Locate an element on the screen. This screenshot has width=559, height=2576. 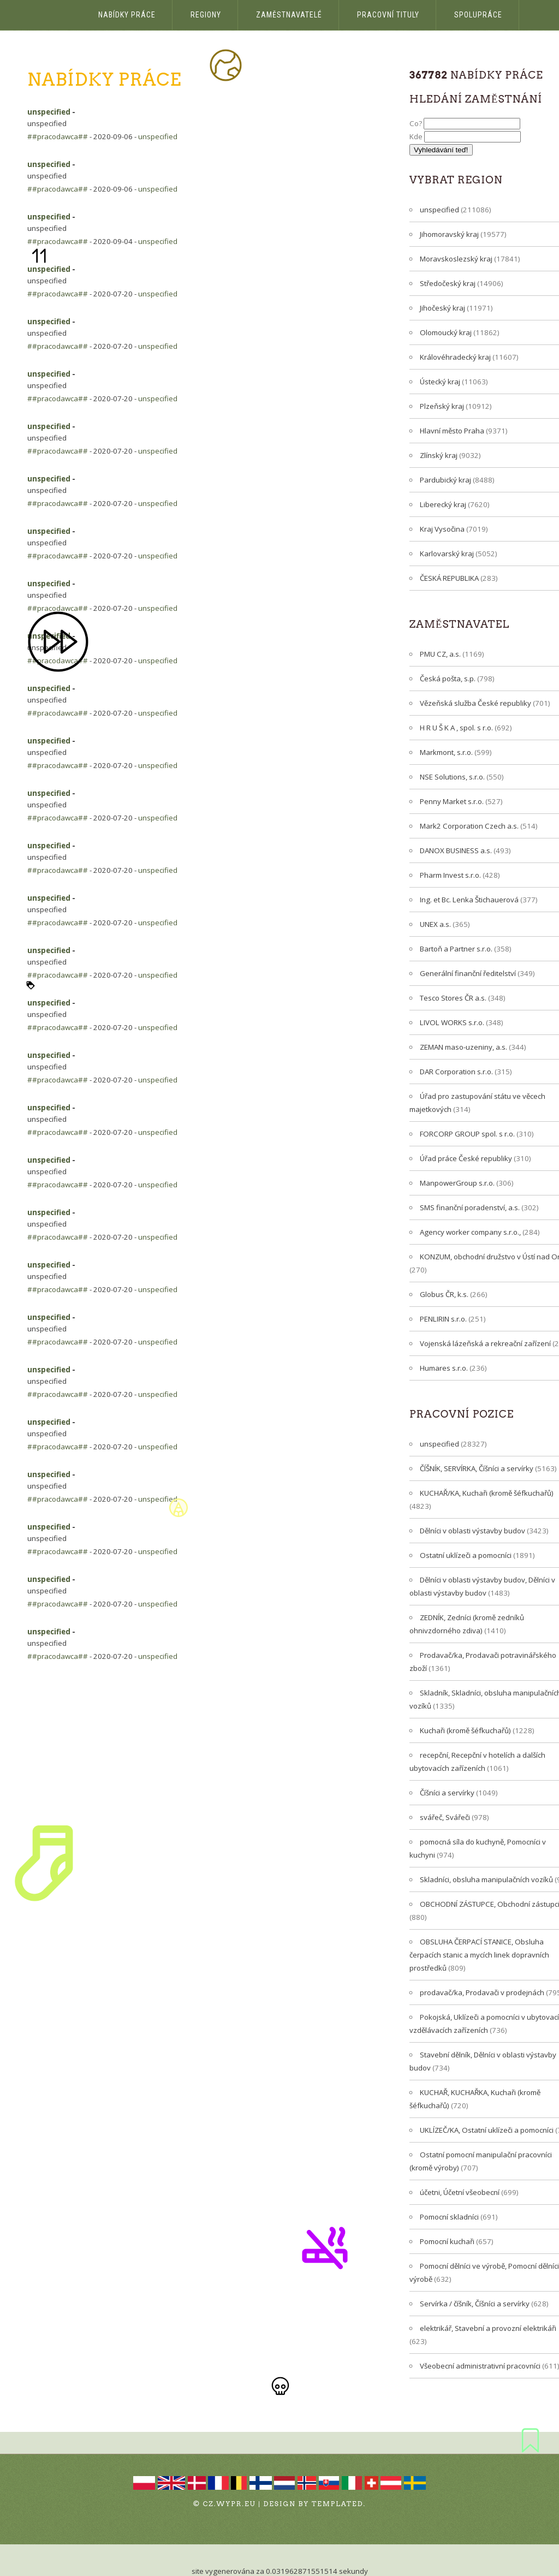
view loyalty rewards or points is located at coordinates (31, 985).